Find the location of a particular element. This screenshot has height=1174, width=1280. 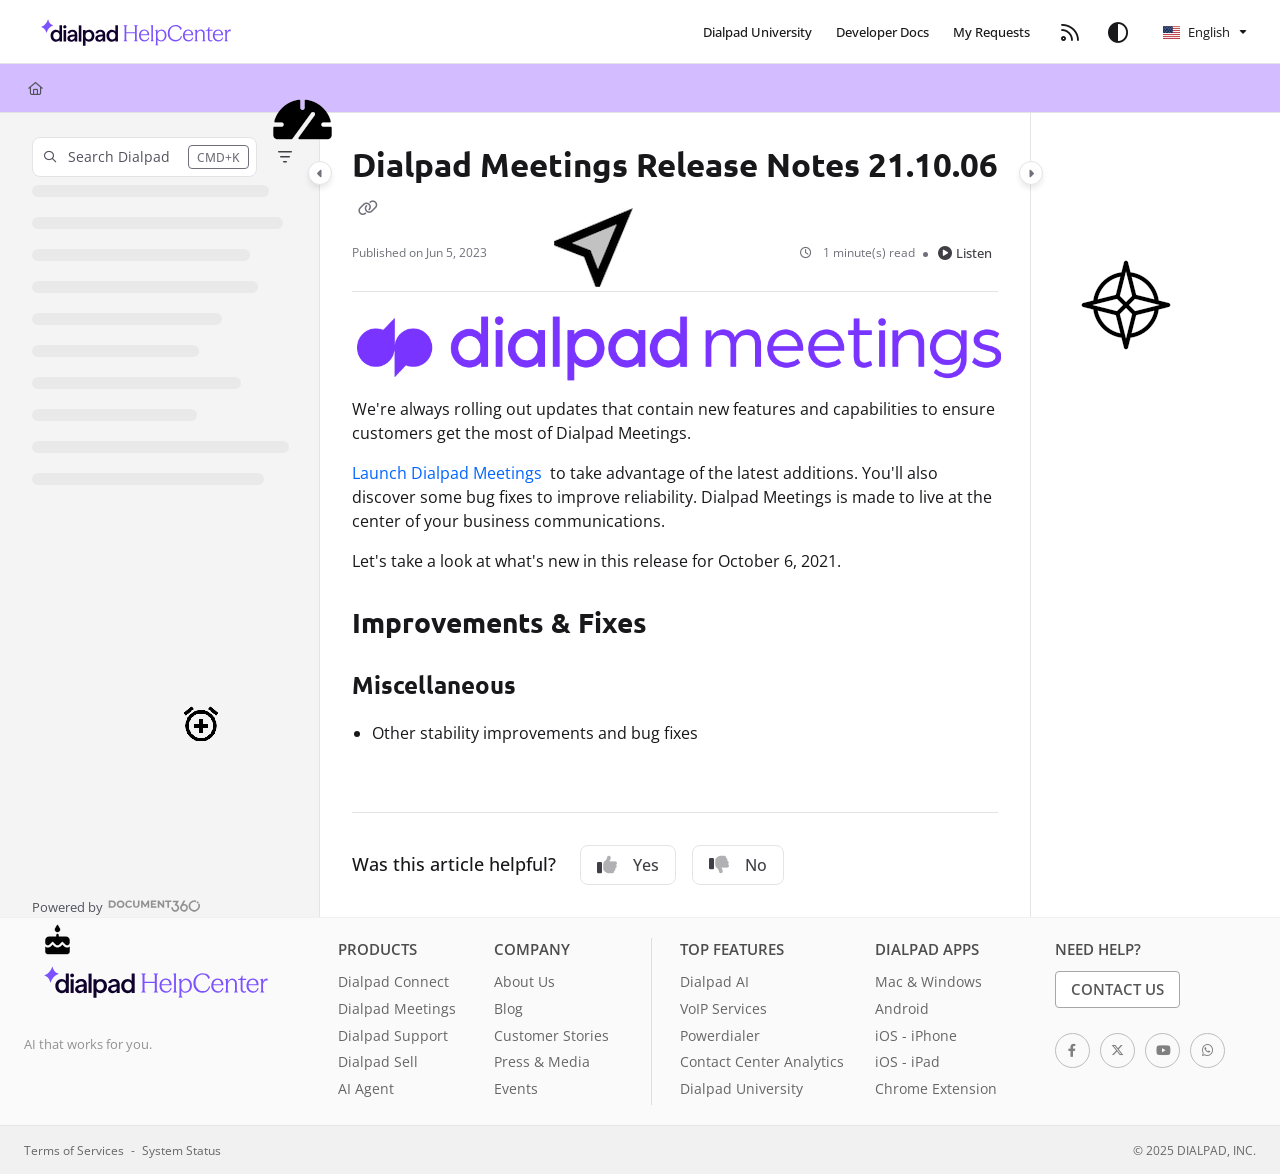

access navigation or directions is located at coordinates (593, 247).